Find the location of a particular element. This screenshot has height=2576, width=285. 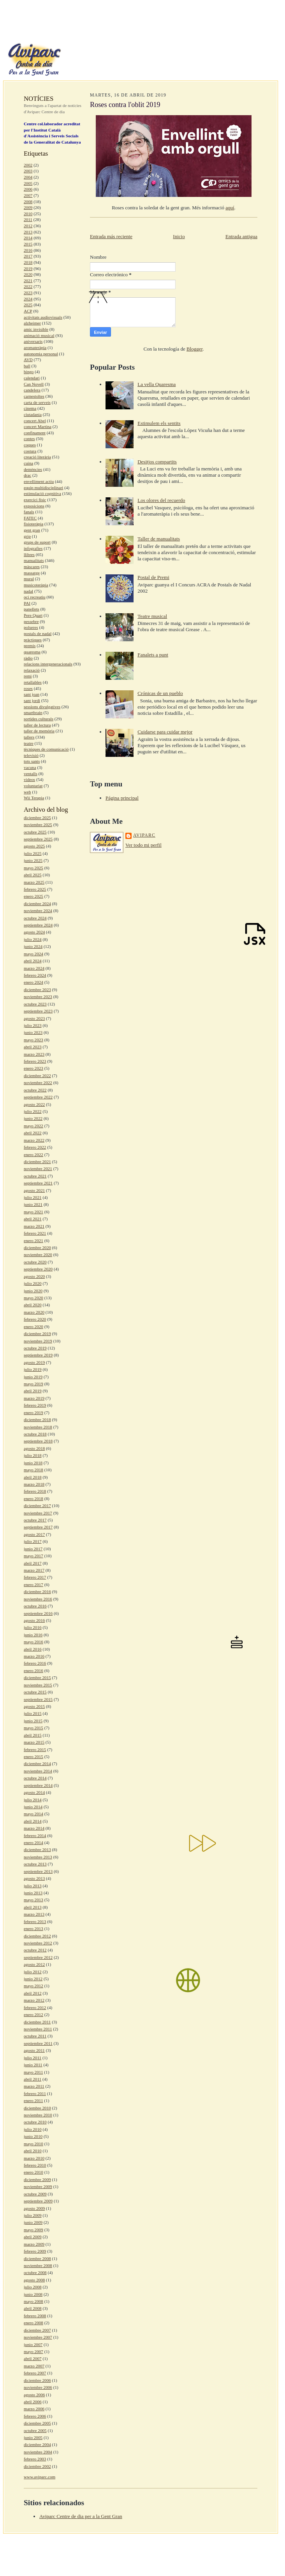

skip forward in media playback is located at coordinates (201, 1843).